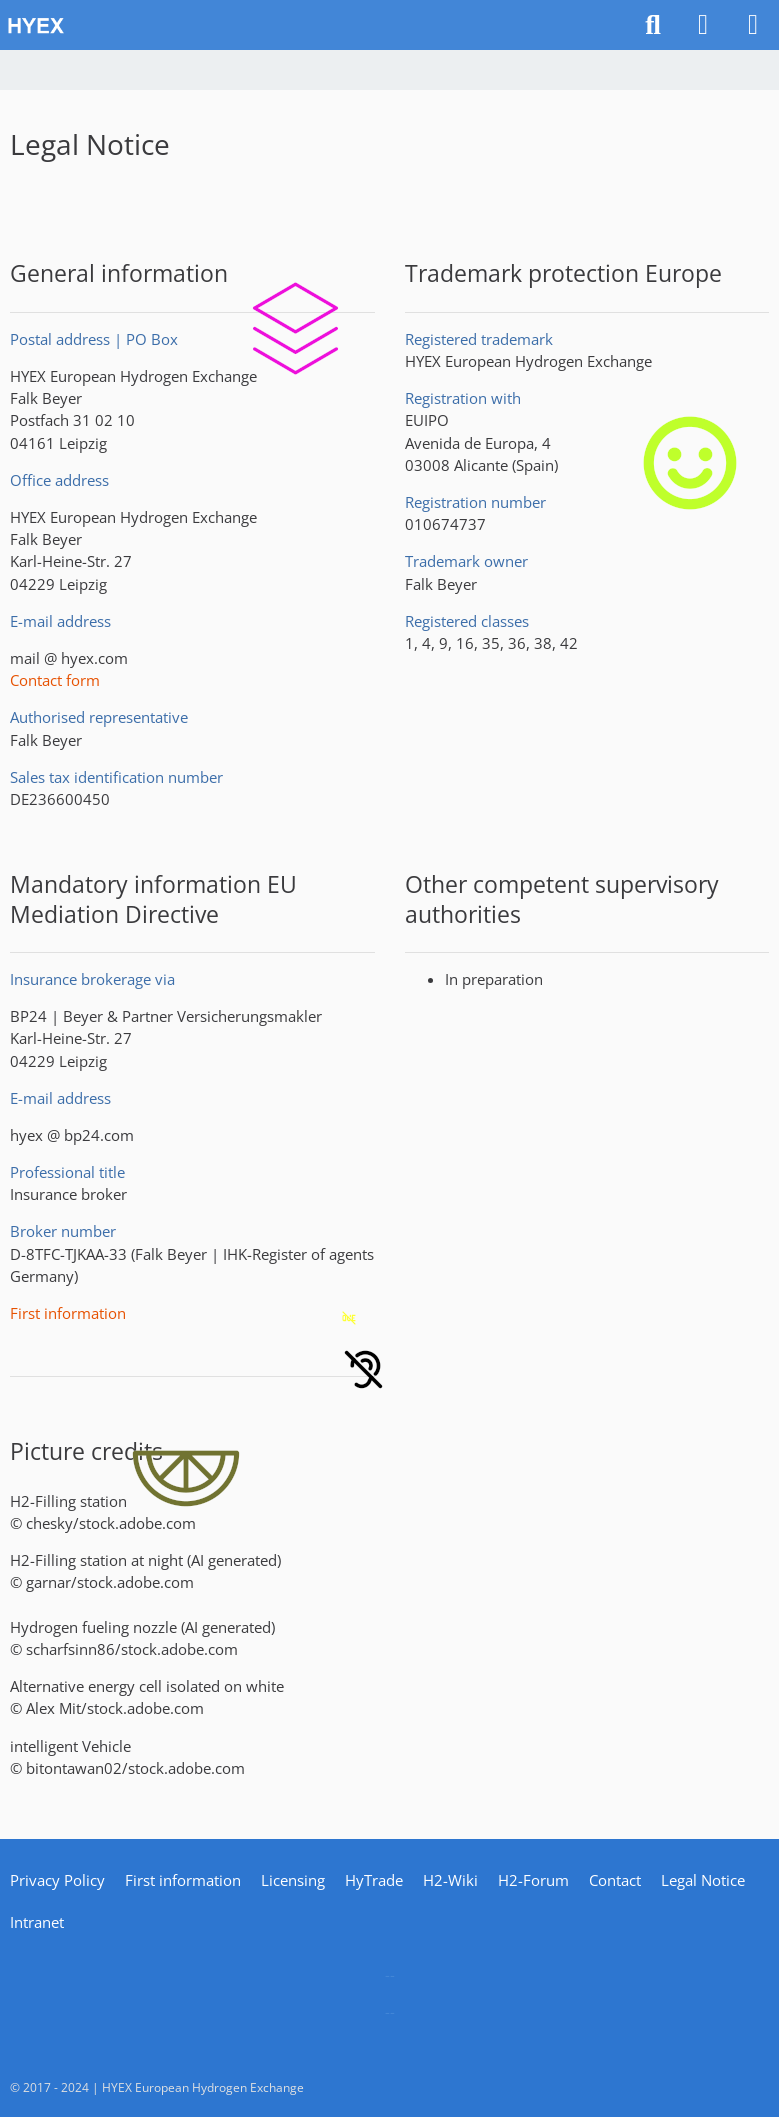 The height and width of the screenshot is (2117, 779). Describe the element at coordinates (186, 1470) in the screenshot. I see `indicates citrus or fruit-related content` at that location.